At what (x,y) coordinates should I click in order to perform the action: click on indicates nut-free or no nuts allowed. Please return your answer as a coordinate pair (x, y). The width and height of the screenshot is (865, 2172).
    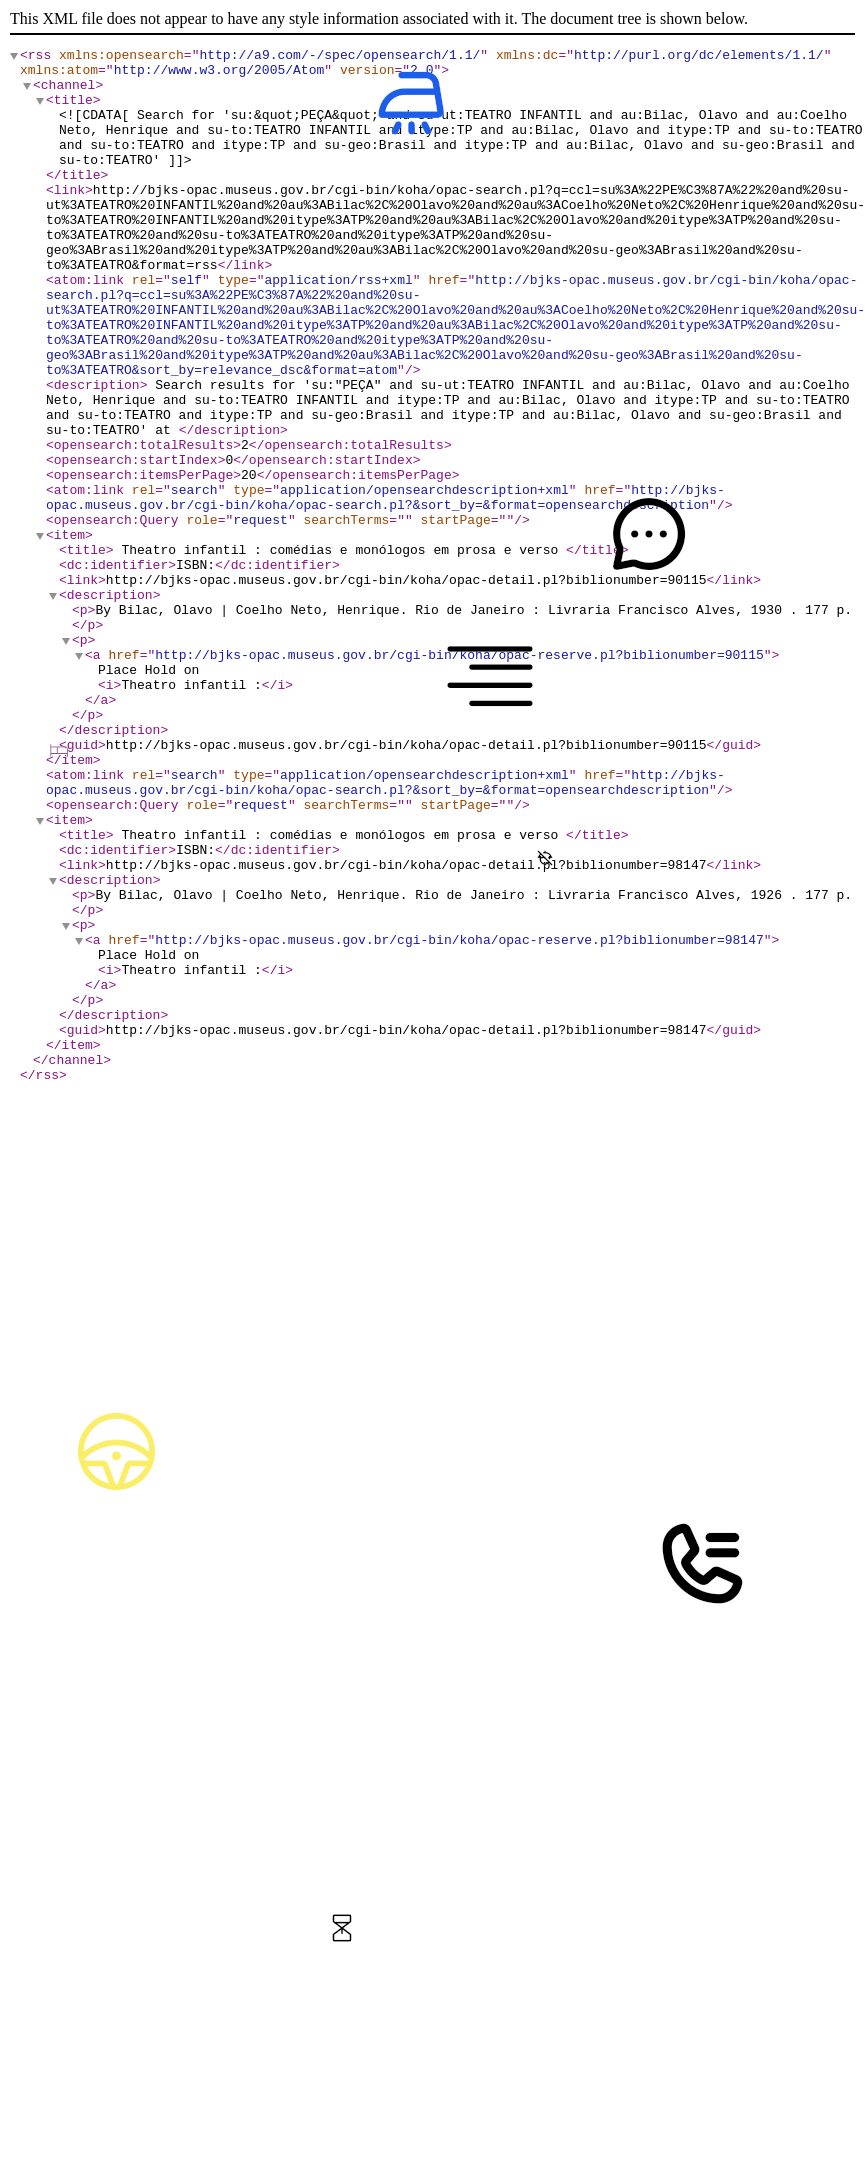
    Looking at the image, I should click on (545, 858).